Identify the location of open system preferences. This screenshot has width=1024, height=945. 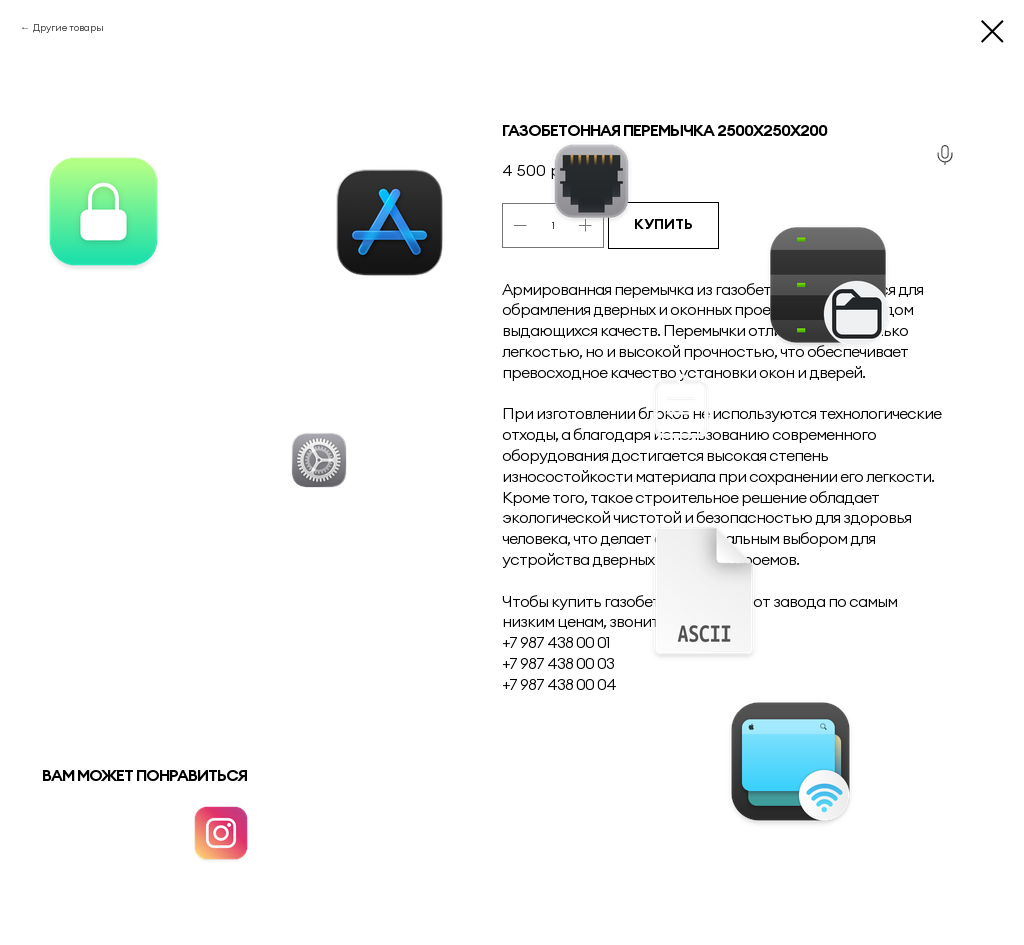
(319, 460).